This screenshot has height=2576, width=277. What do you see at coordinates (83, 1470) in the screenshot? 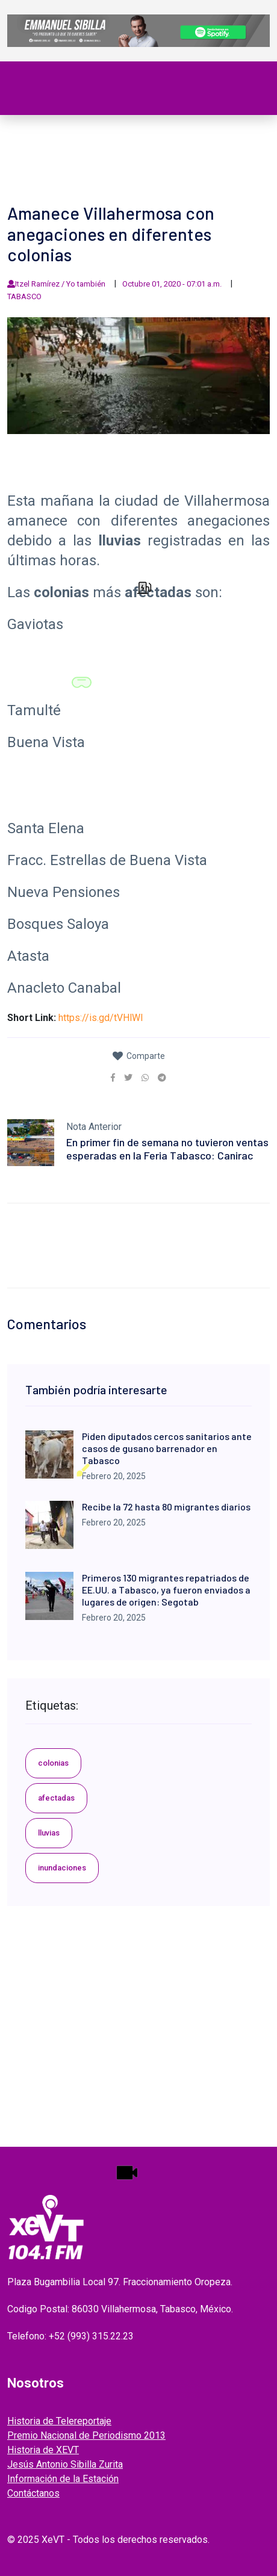
I see `access brush or painting tools` at bounding box center [83, 1470].